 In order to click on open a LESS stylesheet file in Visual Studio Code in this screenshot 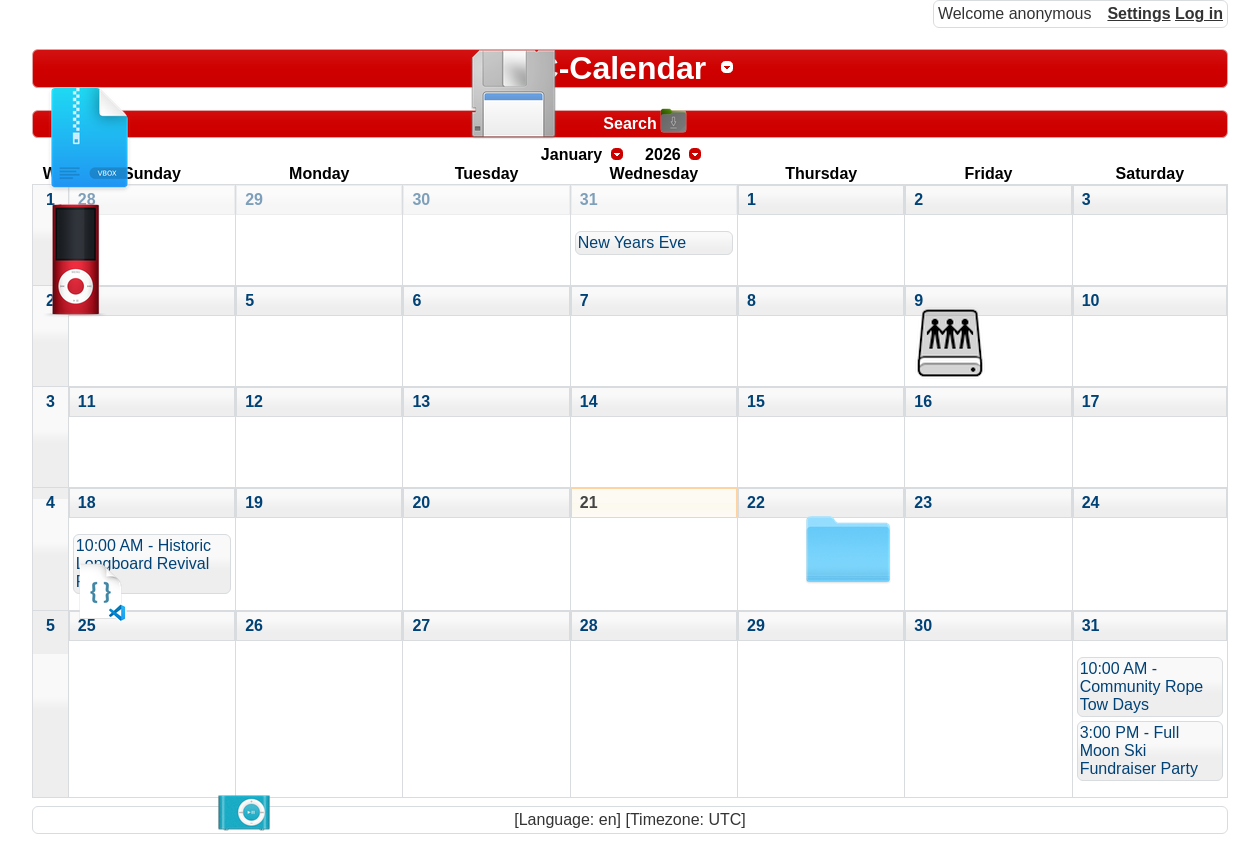, I will do `click(100, 592)`.